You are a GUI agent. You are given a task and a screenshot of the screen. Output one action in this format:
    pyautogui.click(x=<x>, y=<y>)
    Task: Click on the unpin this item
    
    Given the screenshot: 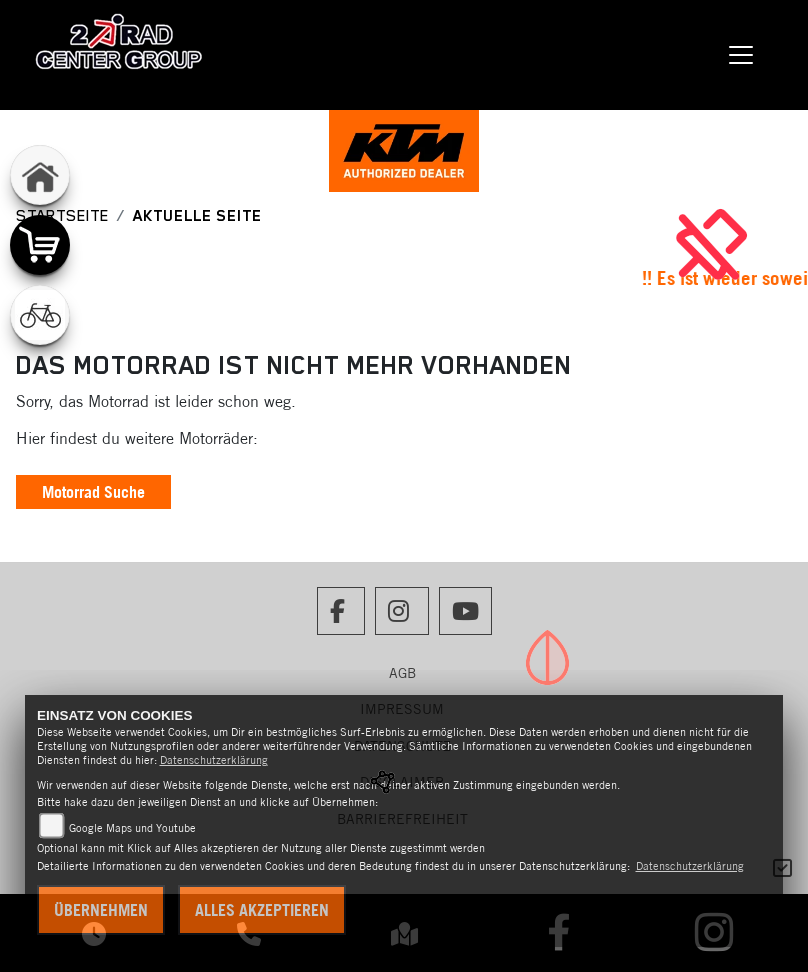 What is the action you would take?
    pyautogui.click(x=709, y=247)
    